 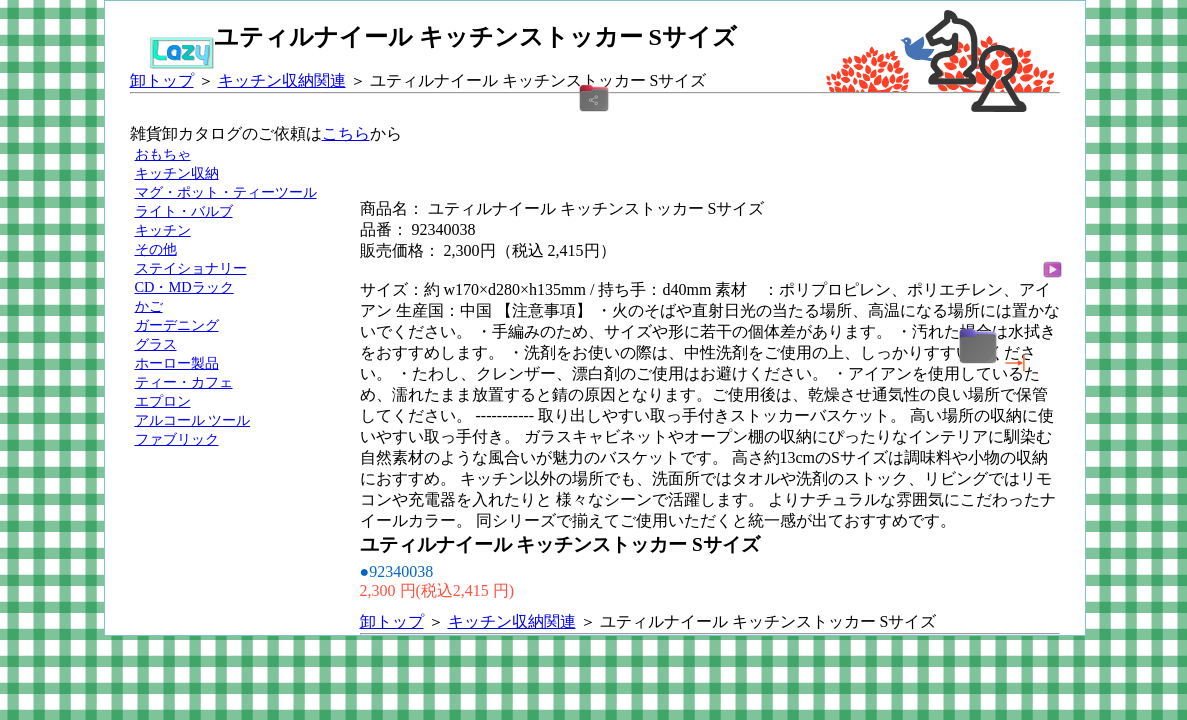 What do you see at coordinates (976, 61) in the screenshot?
I see `open chess game application` at bounding box center [976, 61].